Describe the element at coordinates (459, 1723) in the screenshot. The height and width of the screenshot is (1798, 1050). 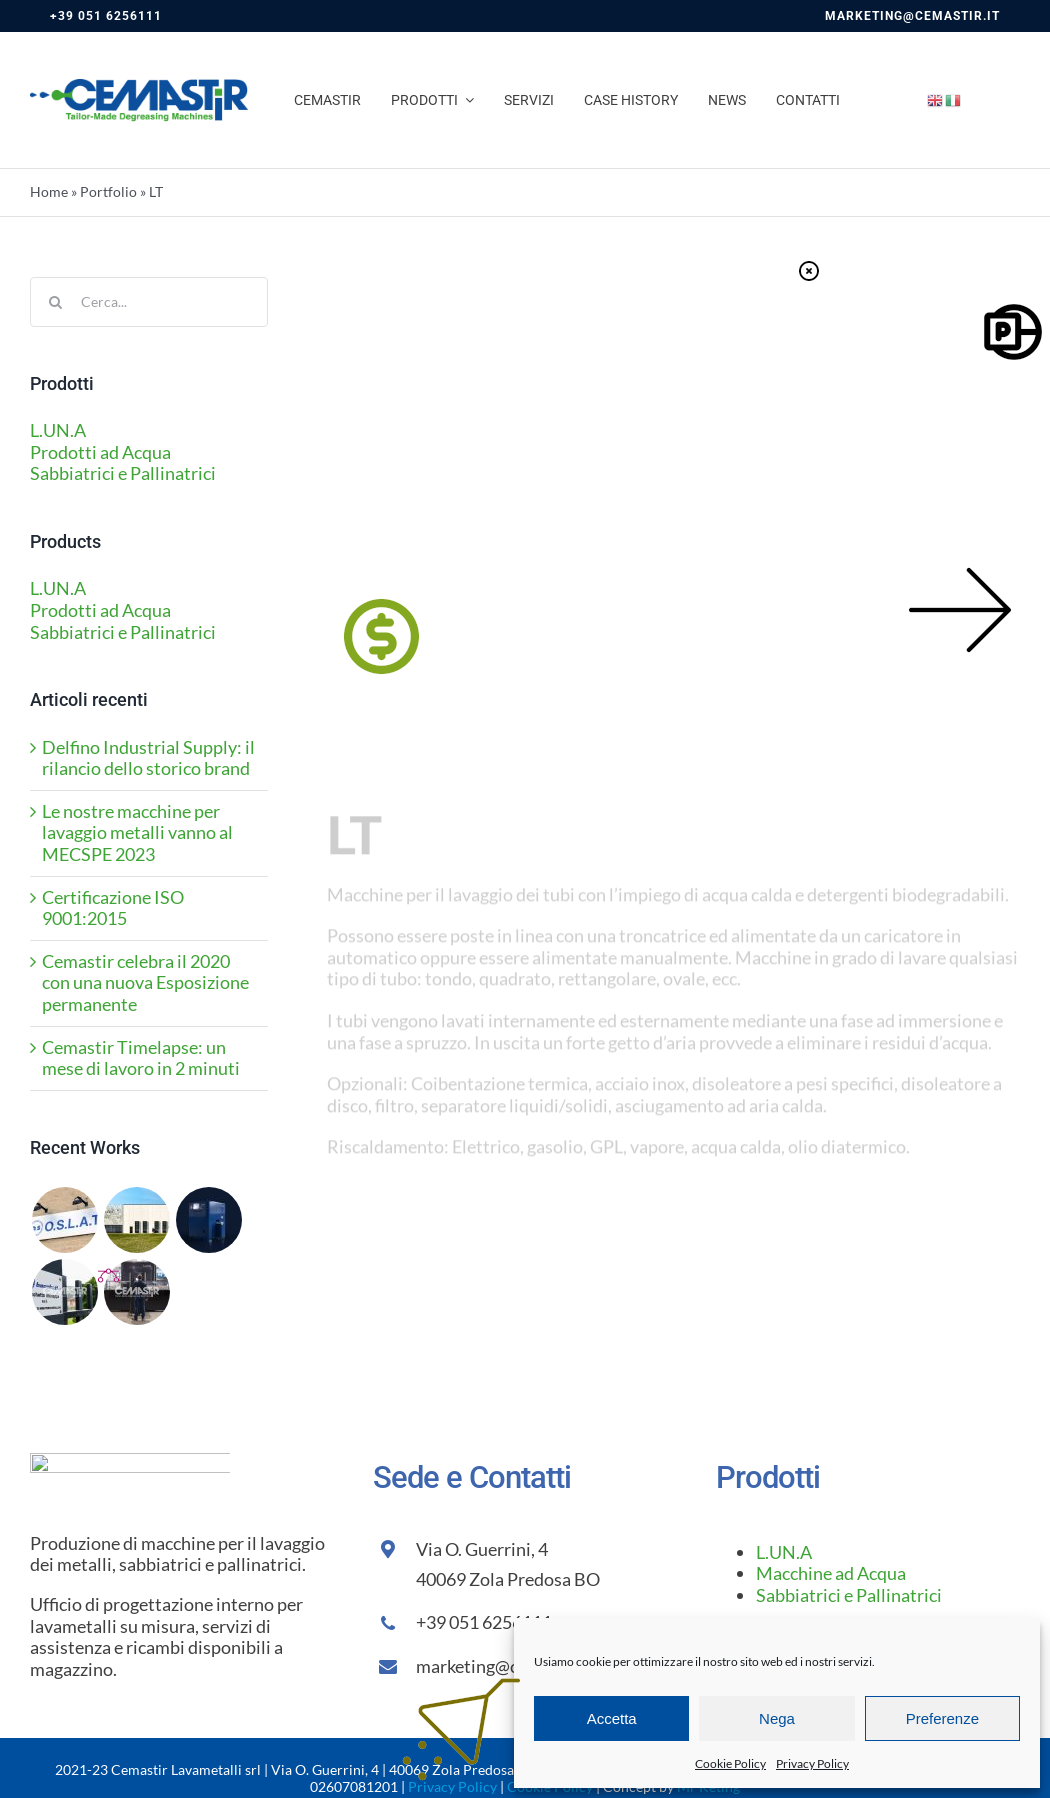
I see `shower or bathroom amenity indicator` at that location.